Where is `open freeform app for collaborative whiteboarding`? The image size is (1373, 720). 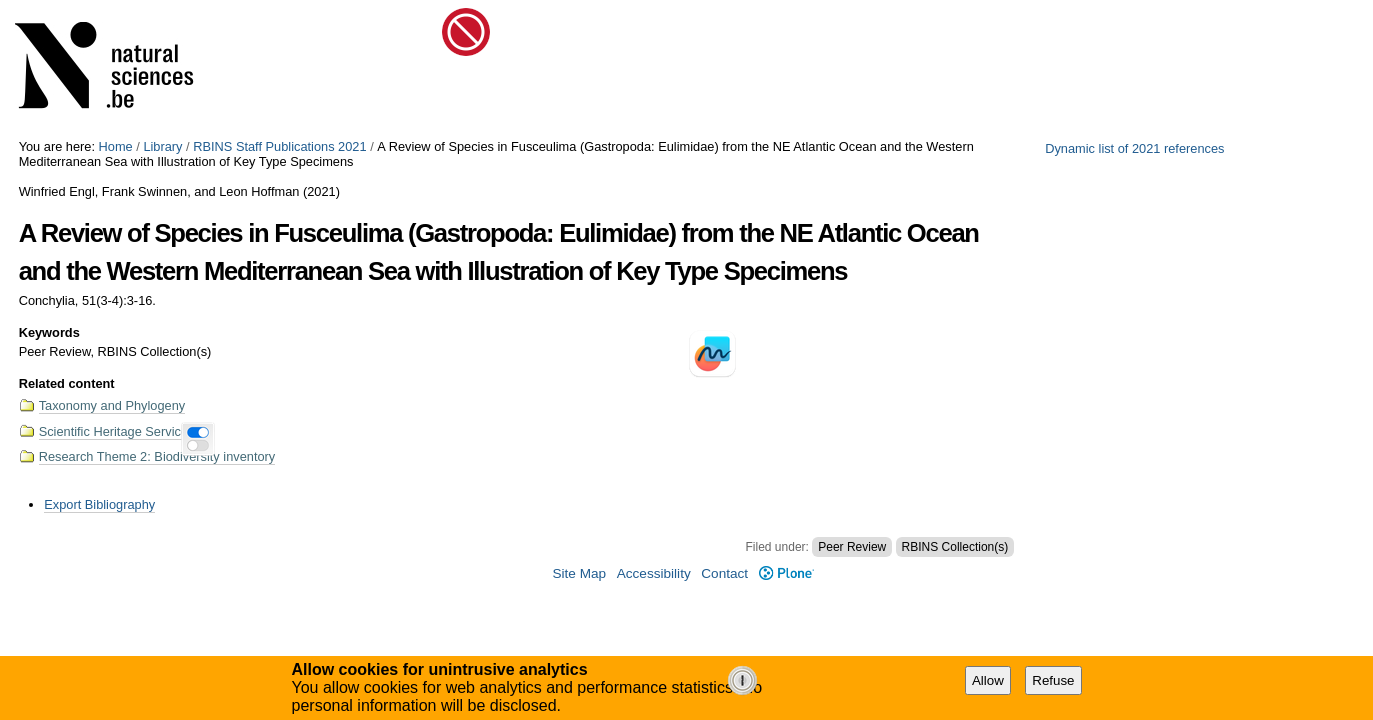
open freeform app for collaborative whiteboarding is located at coordinates (712, 353).